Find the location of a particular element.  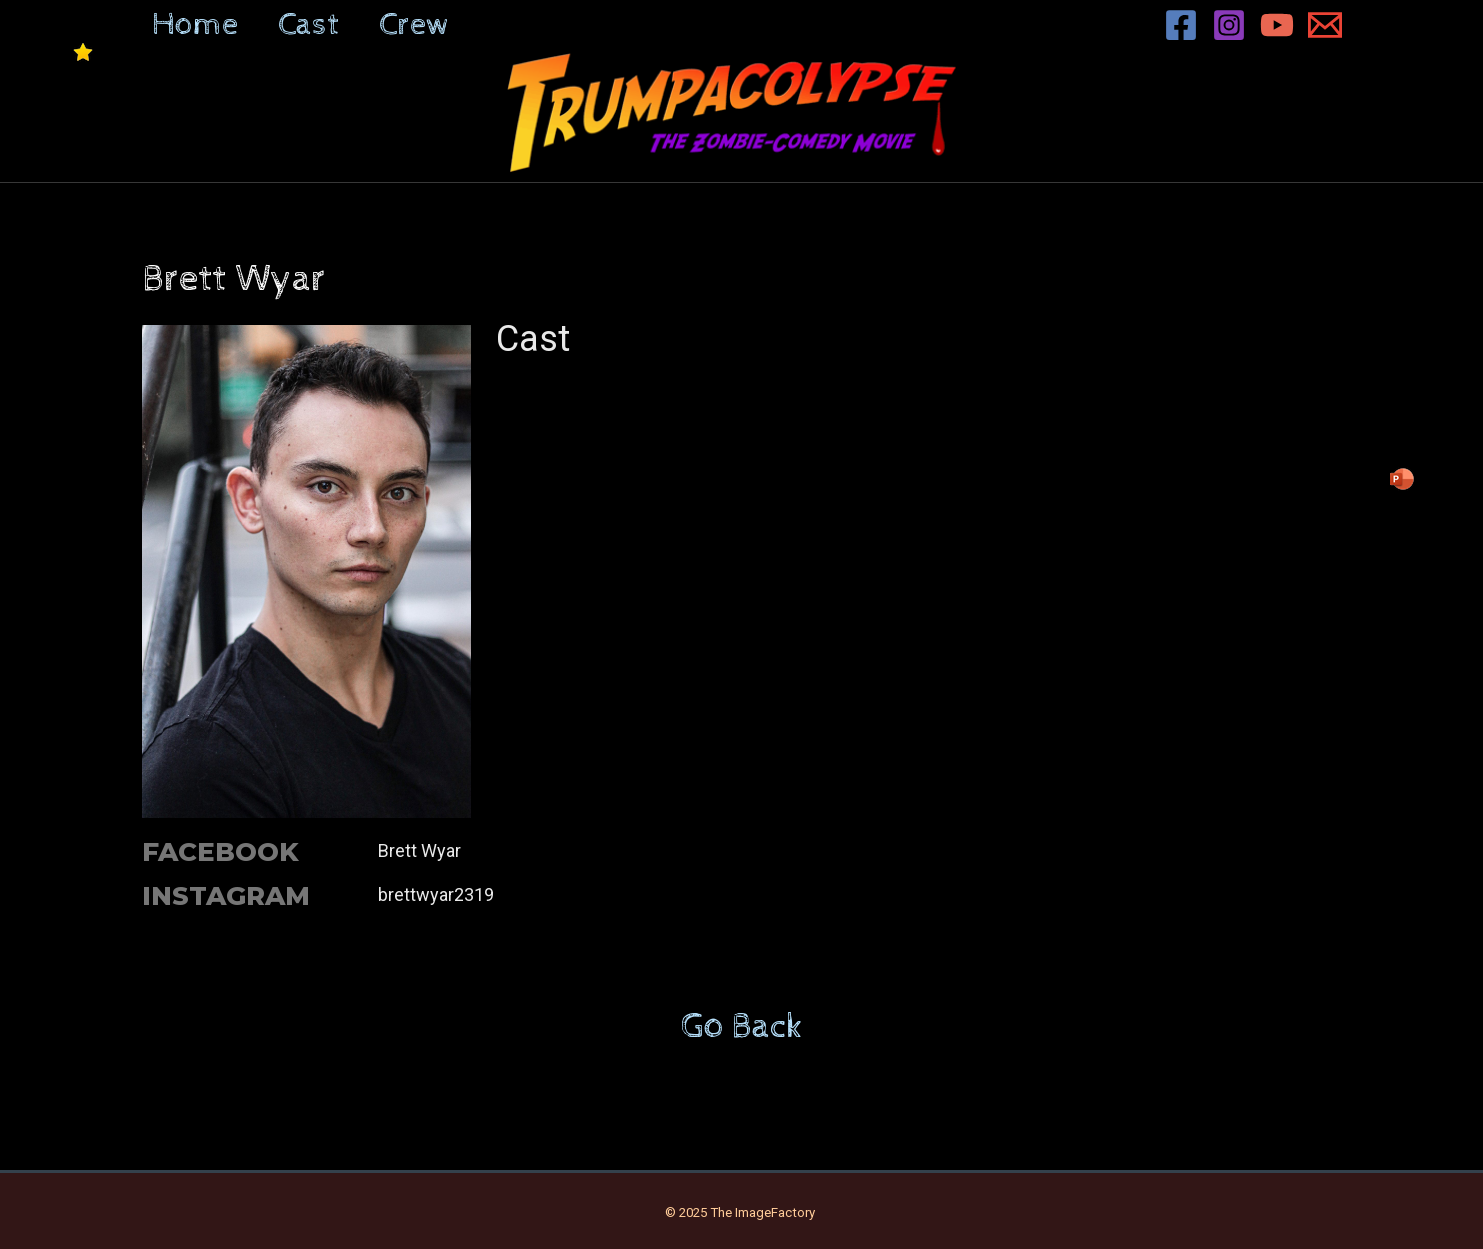

open Microsoft PowerPoint is located at coordinates (1402, 479).